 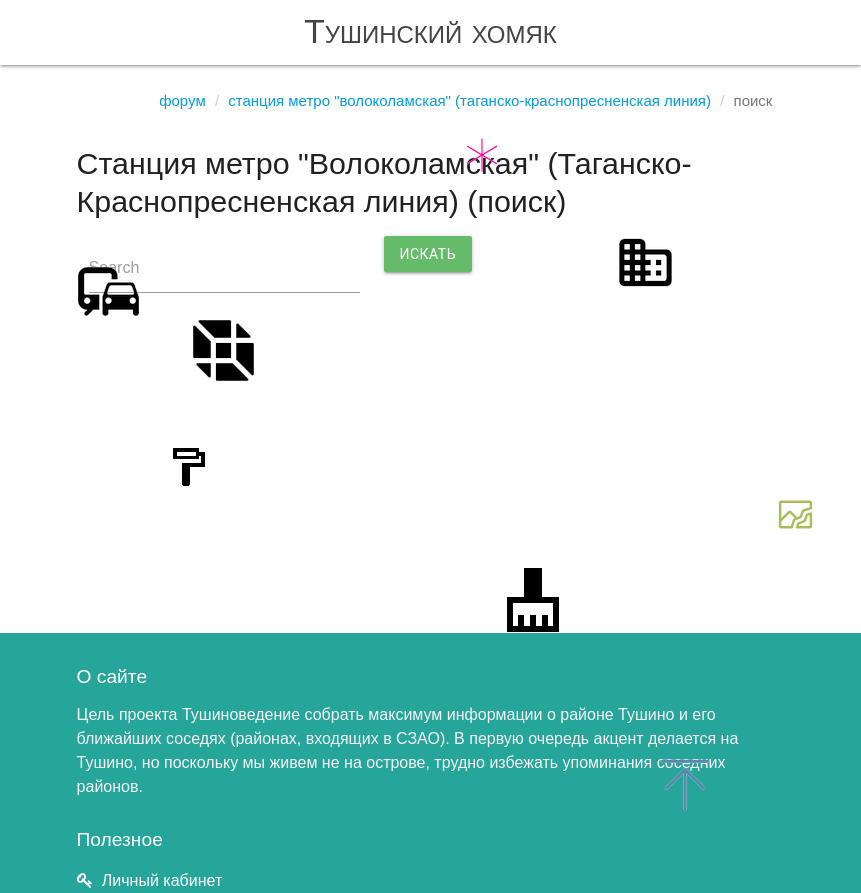 What do you see at coordinates (685, 784) in the screenshot?
I see `upload a file or content` at bounding box center [685, 784].